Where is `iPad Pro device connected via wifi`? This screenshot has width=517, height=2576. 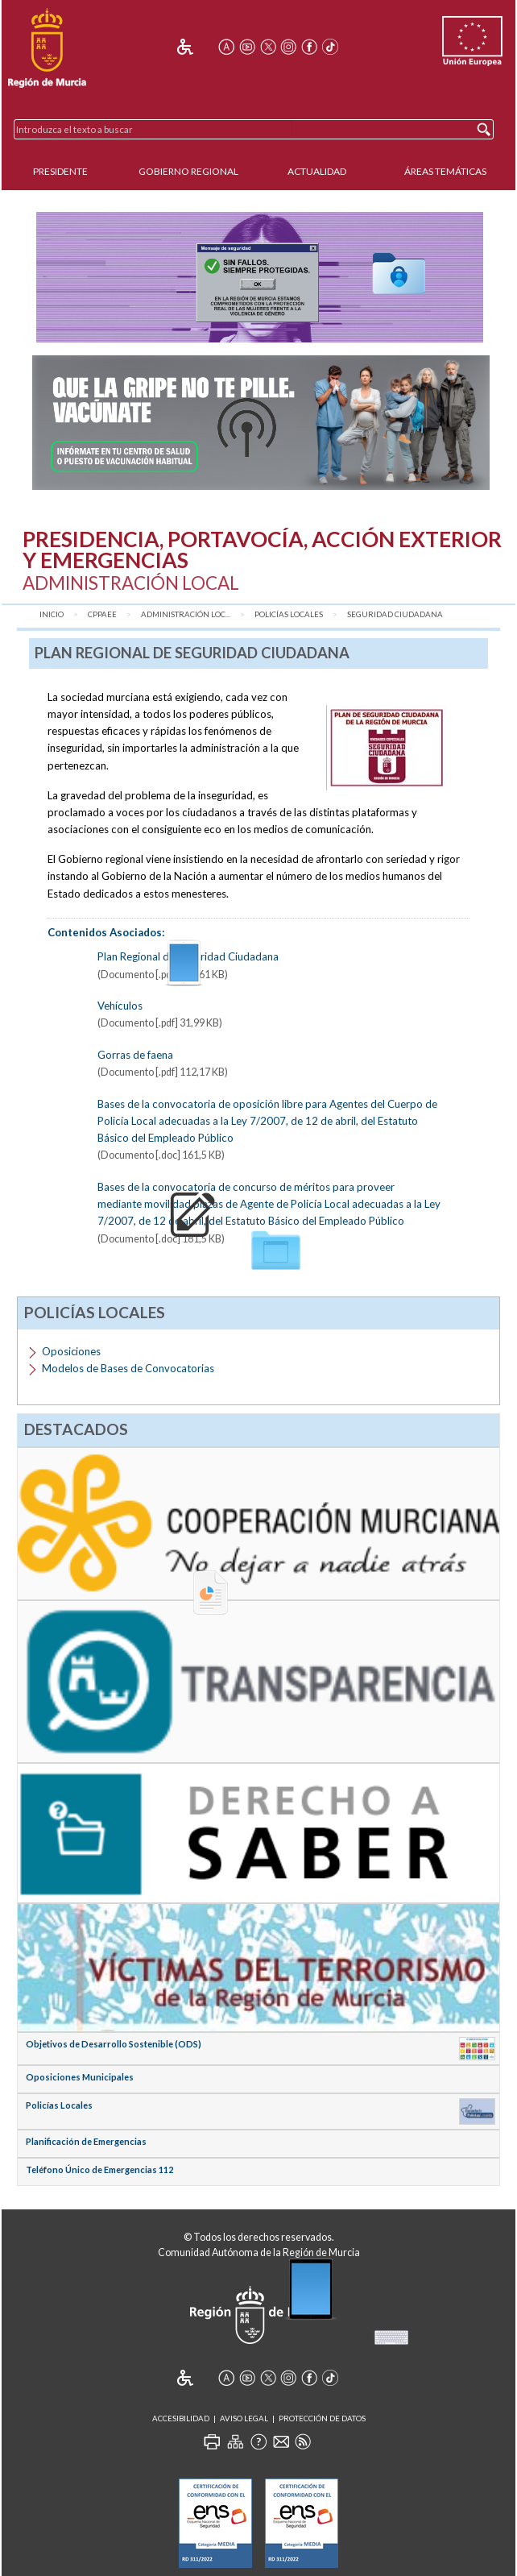 iPad Pro device connected via wifi is located at coordinates (311, 2289).